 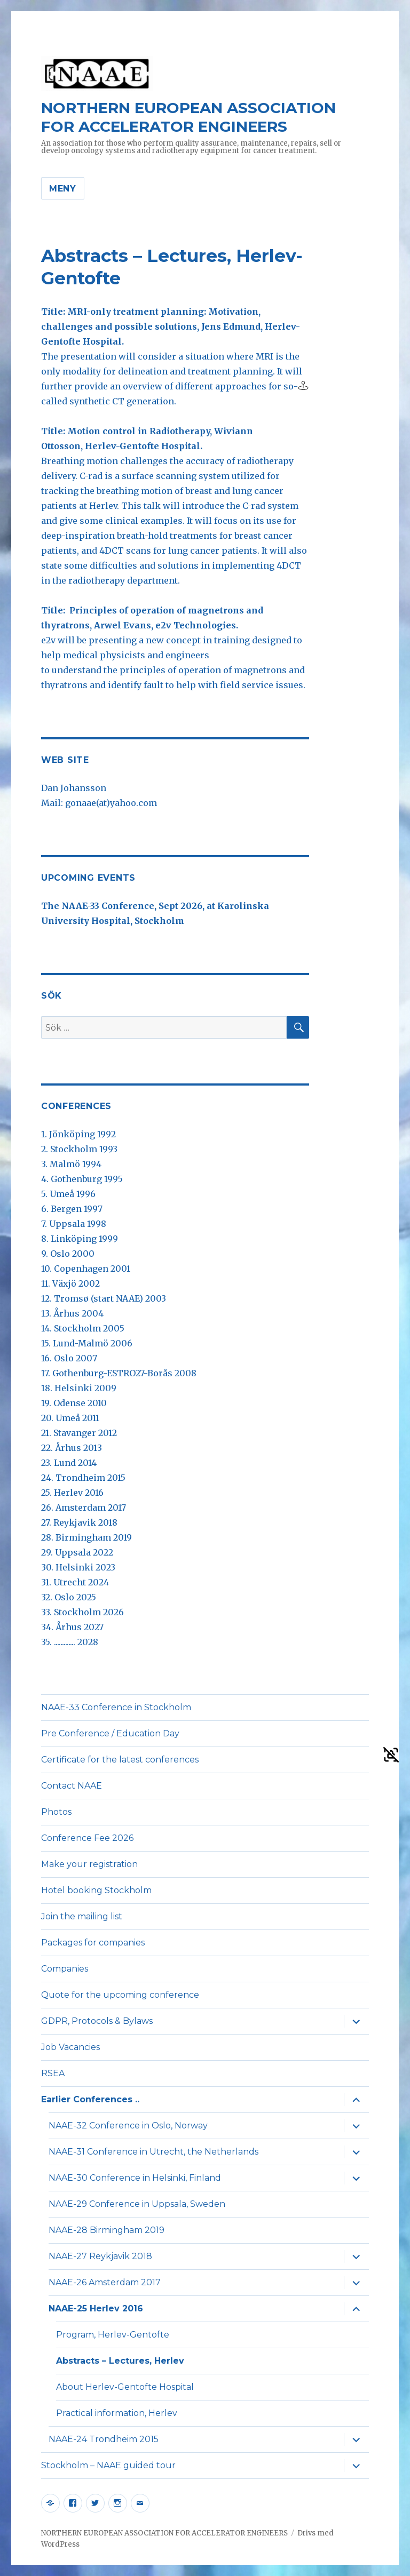 I want to click on view location area or radius, so click(x=303, y=386).